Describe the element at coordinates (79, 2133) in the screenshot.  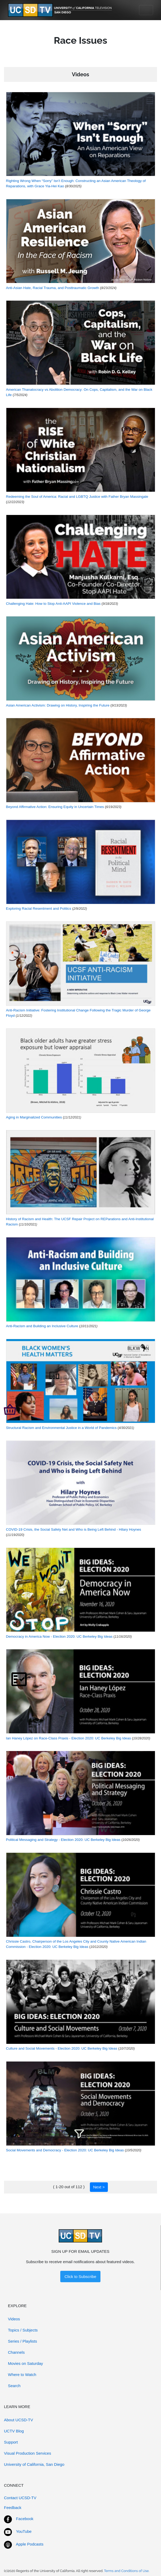
I see `filter or sort content` at that location.